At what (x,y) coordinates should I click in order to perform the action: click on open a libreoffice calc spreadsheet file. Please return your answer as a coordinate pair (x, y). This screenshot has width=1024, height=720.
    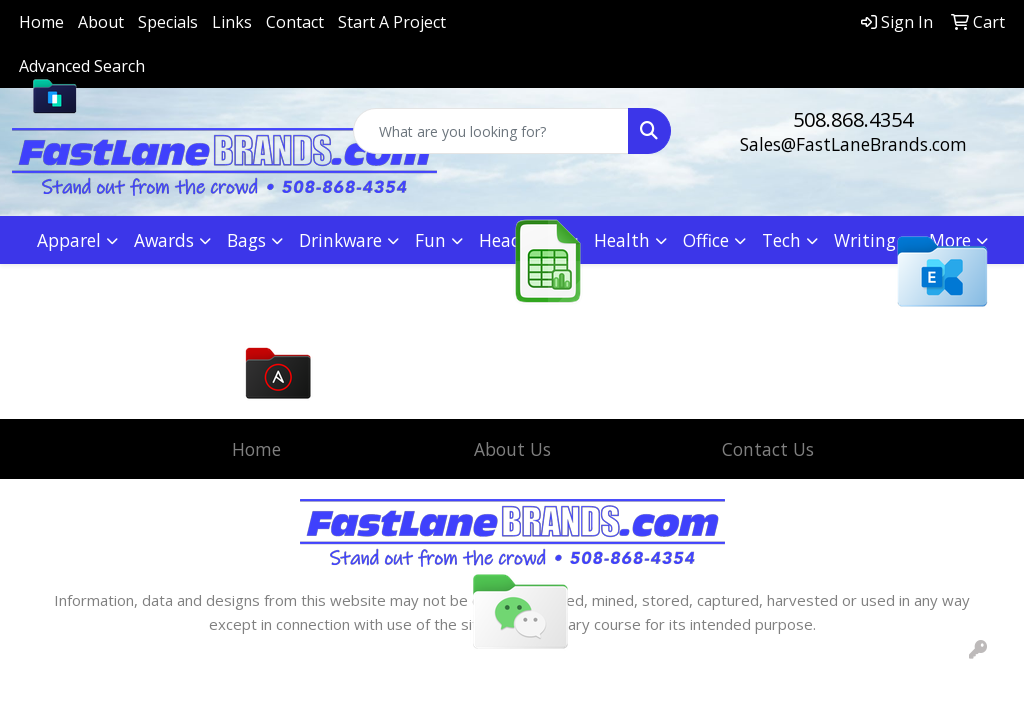
    Looking at the image, I should click on (548, 261).